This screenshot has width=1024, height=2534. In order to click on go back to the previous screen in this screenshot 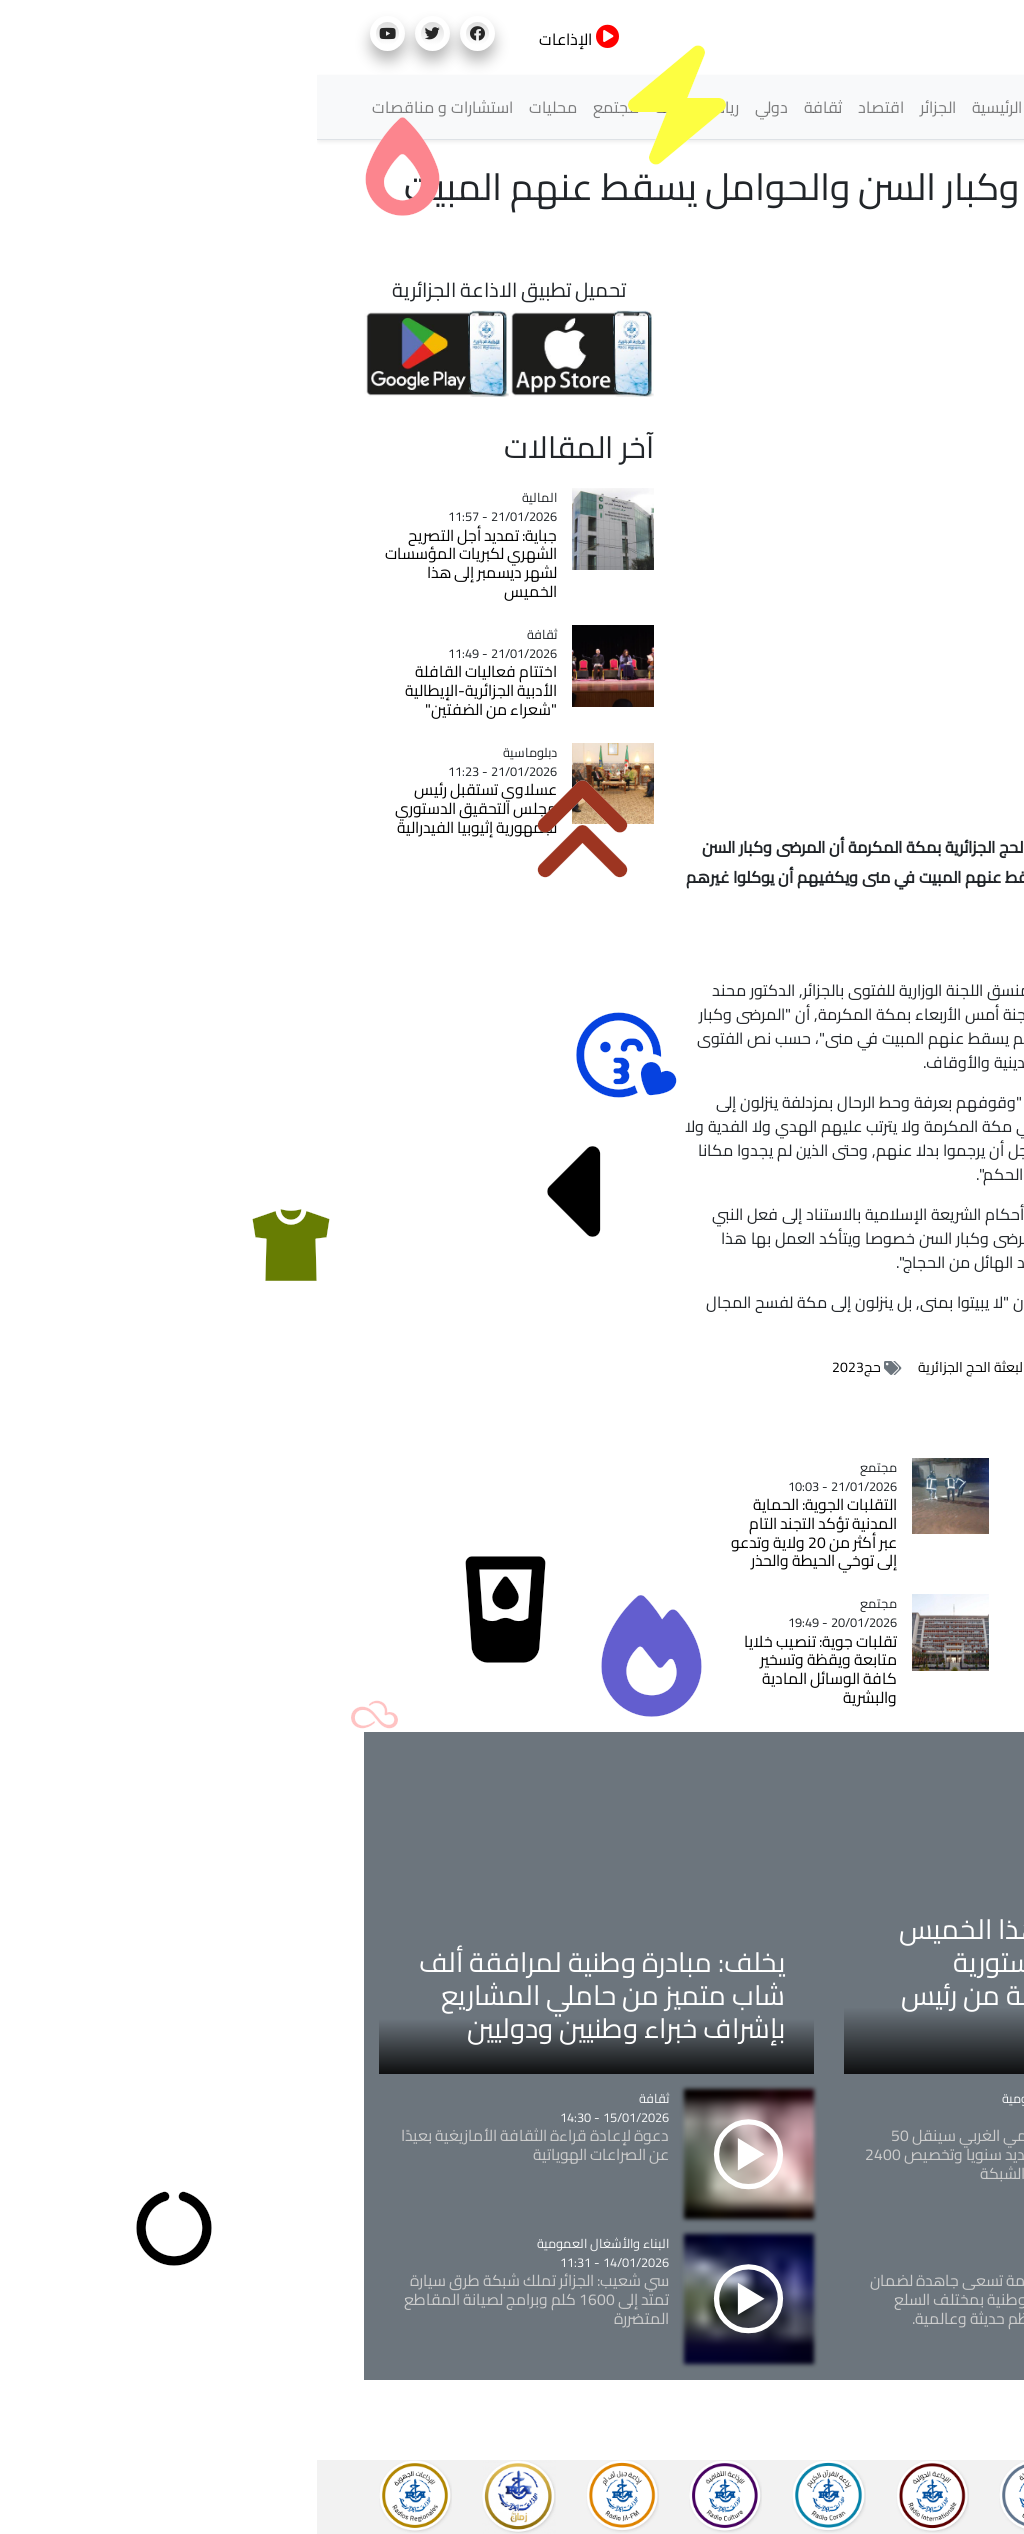, I will do `click(577, 1191)`.